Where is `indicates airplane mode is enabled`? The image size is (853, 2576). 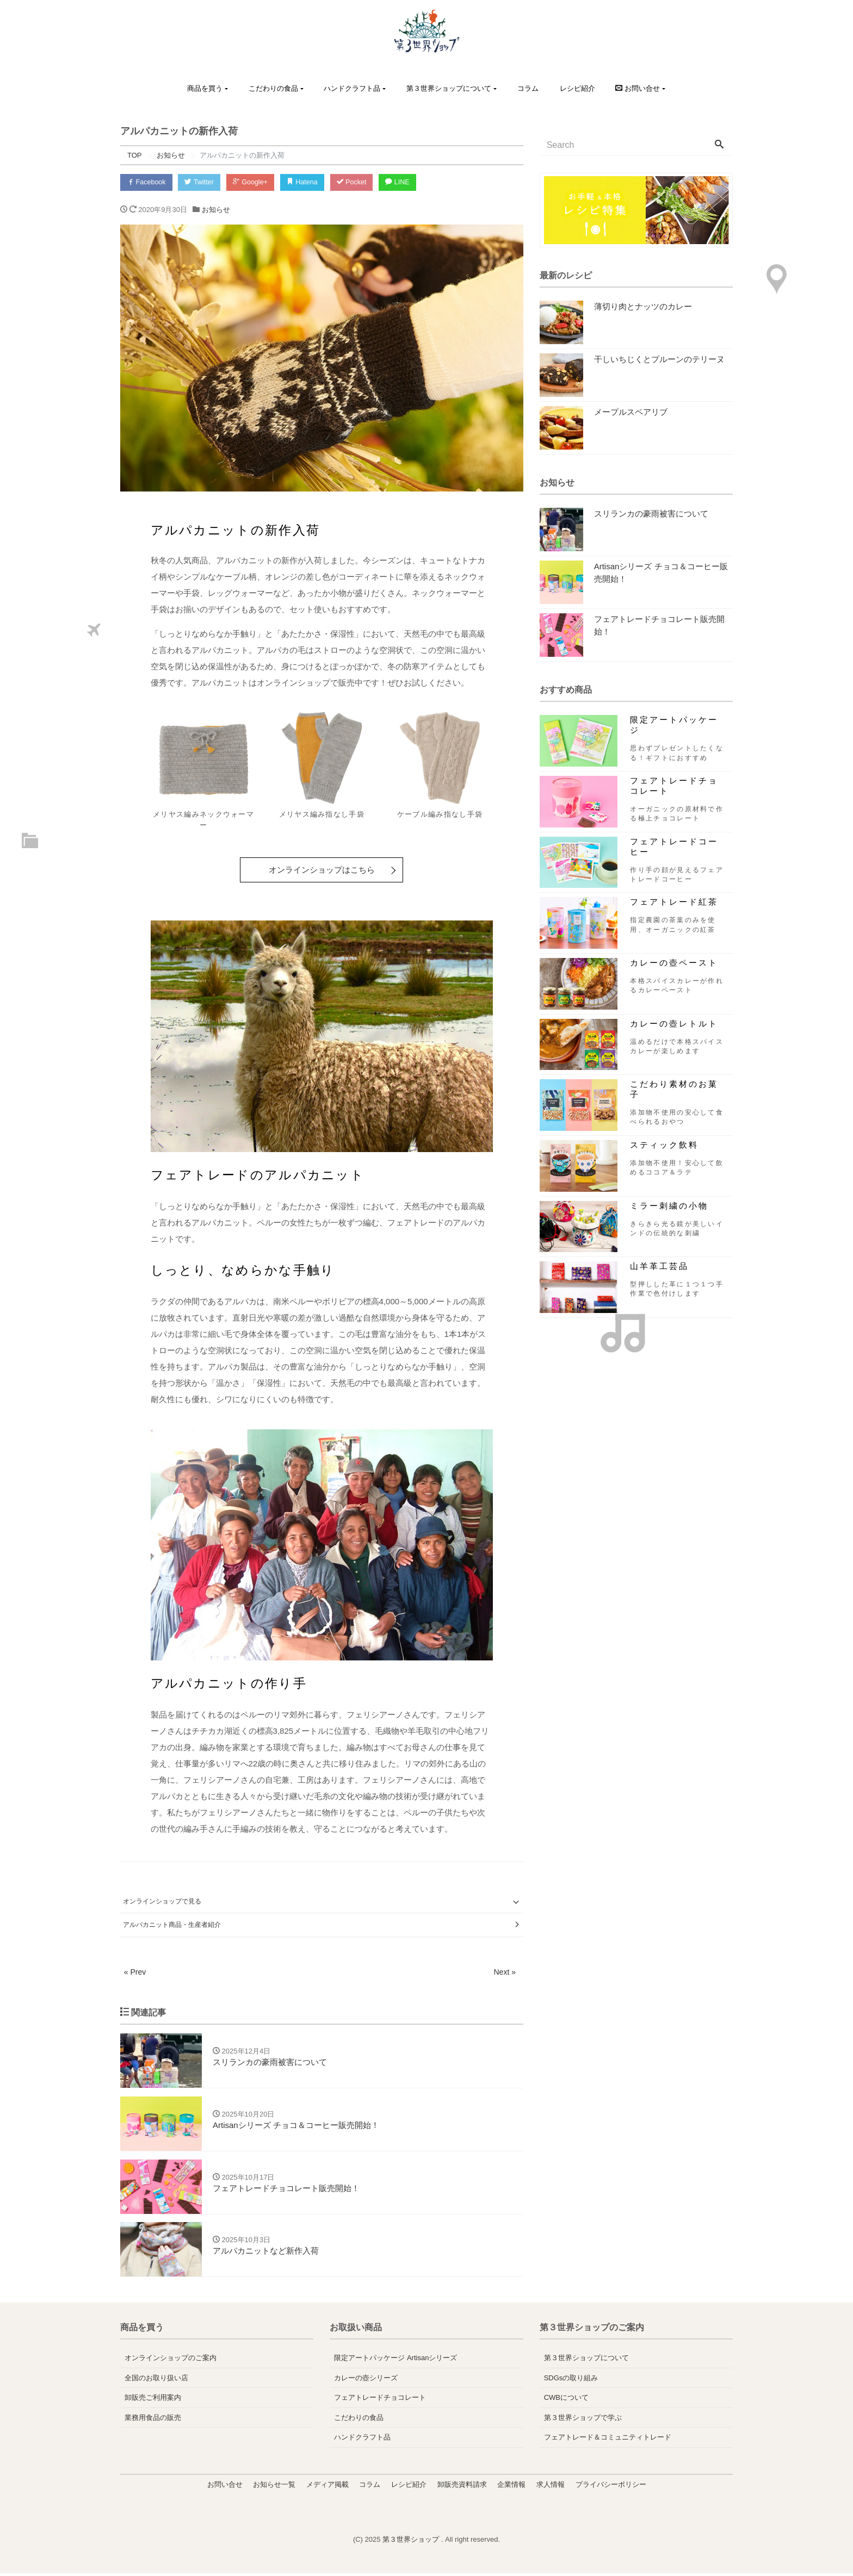 indicates airplane mode is enabled is located at coordinates (94, 630).